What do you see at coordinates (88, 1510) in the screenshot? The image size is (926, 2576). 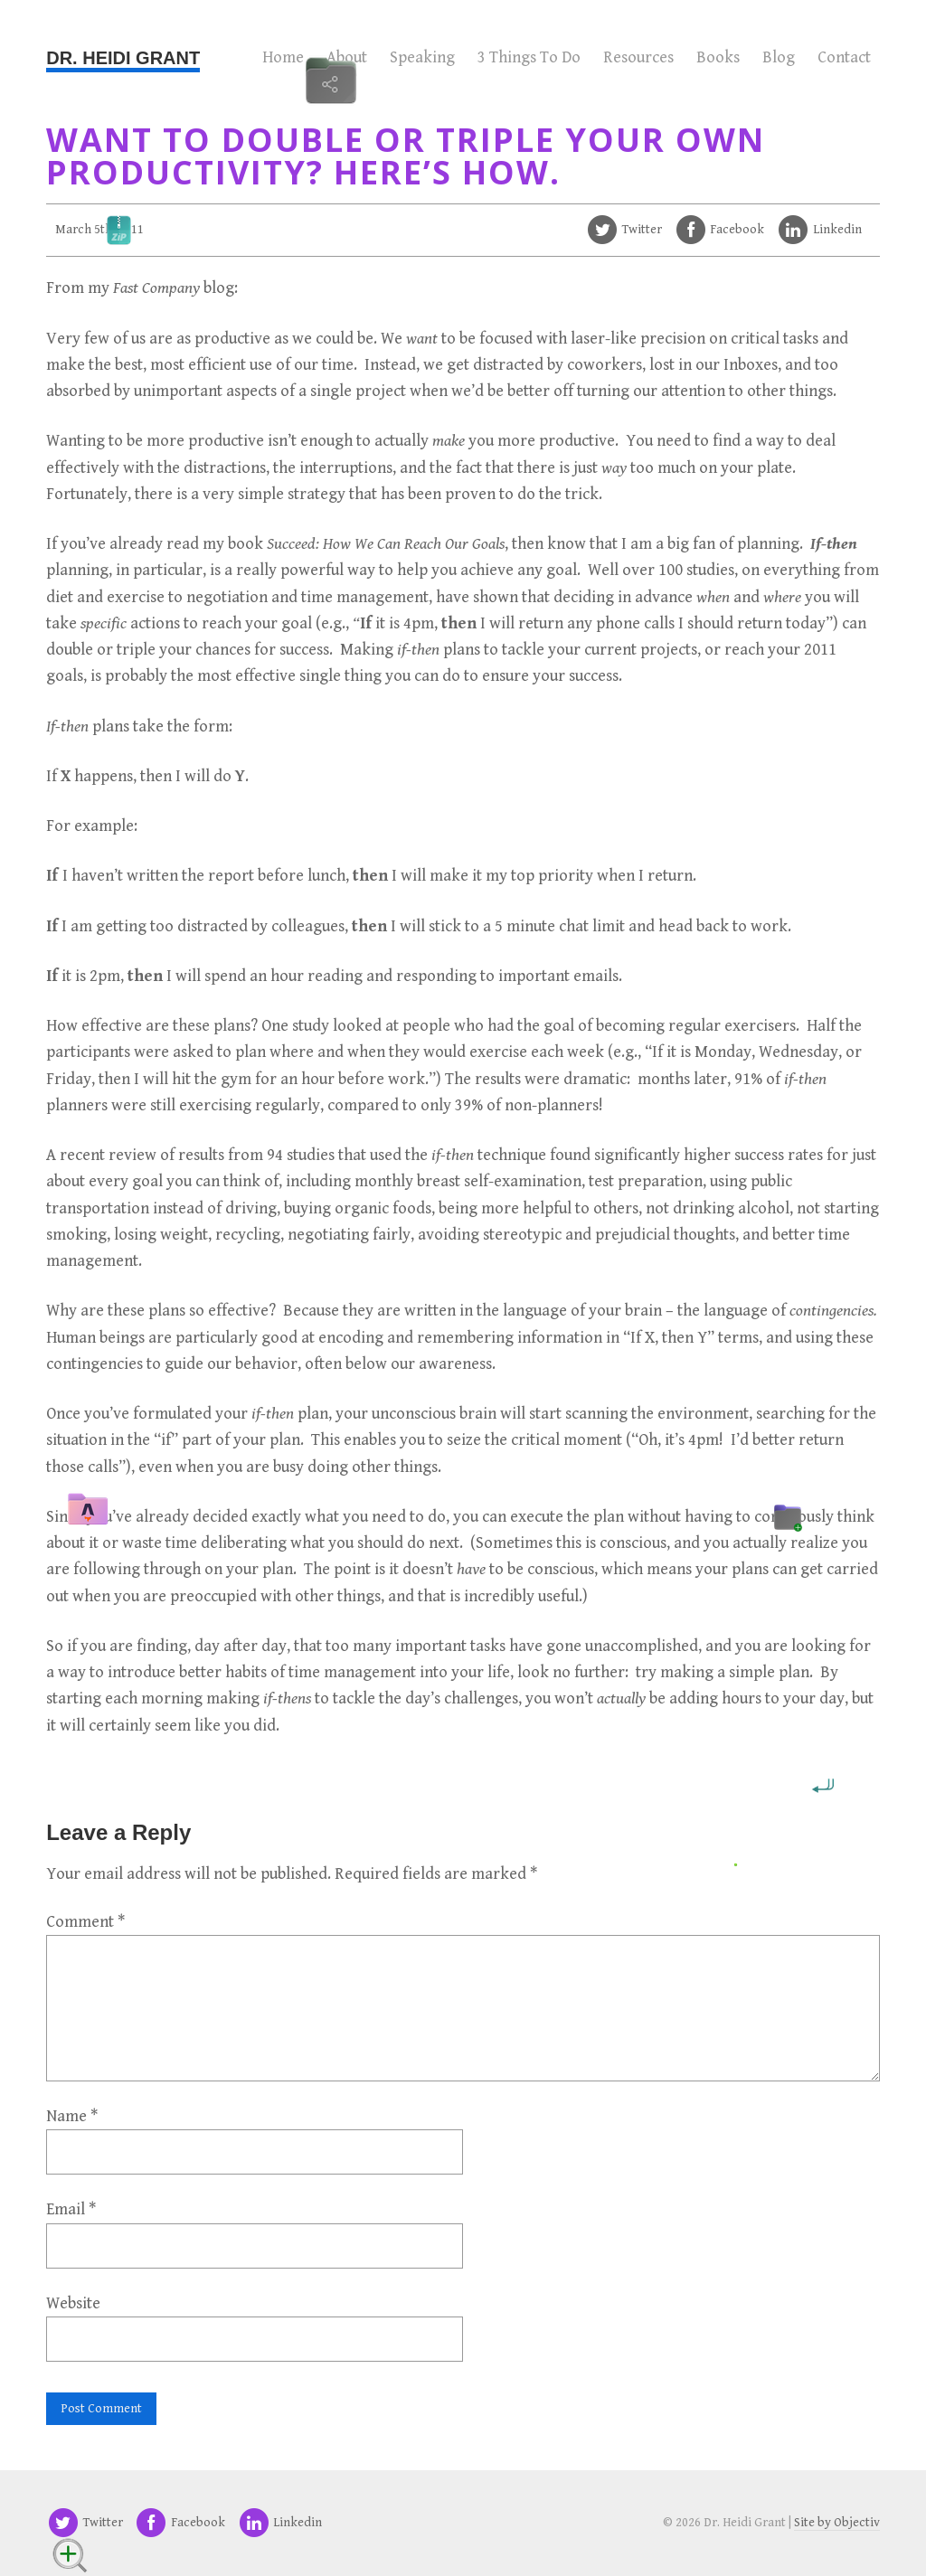 I see `open astro project folder` at bounding box center [88, 1510].